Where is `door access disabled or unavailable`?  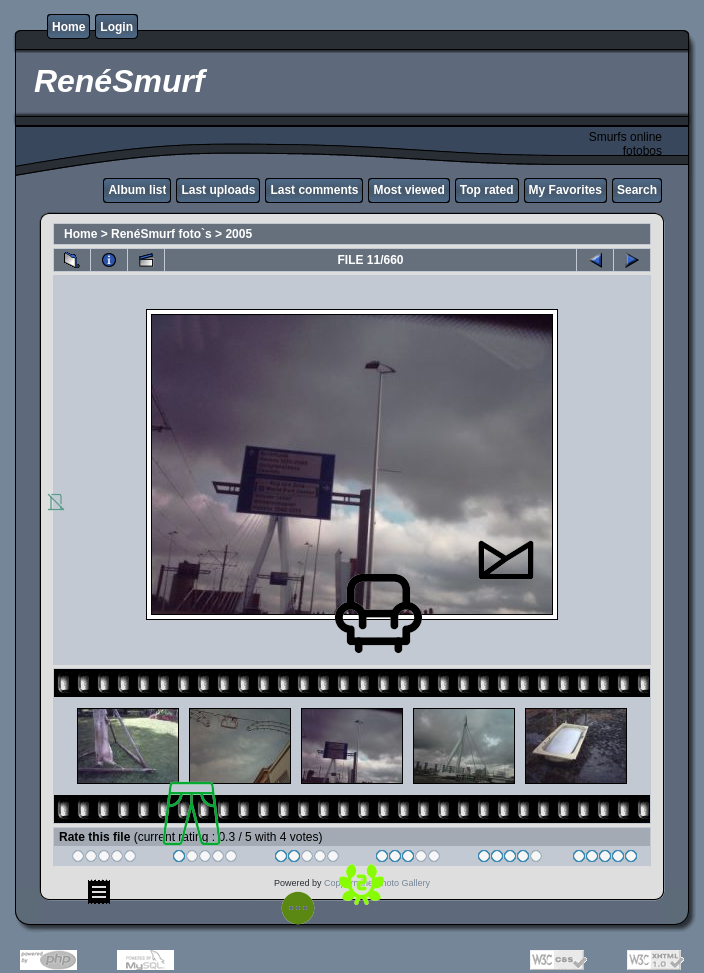
door access disabled or unavailable is located at coordinates (56, 502).